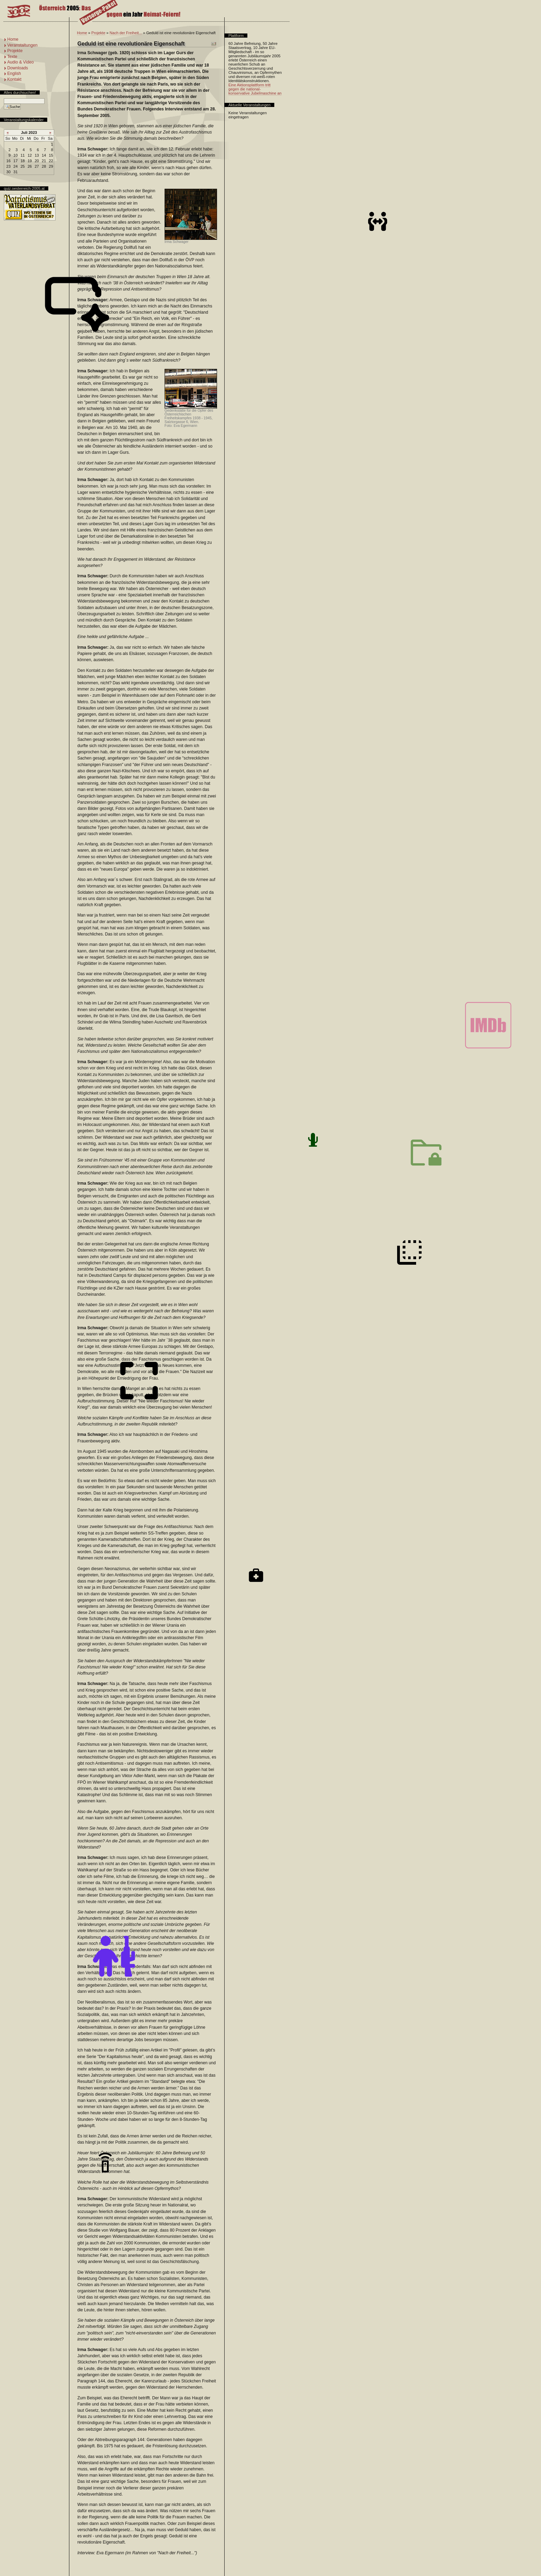  Describe the element at coordinates (115, 1956) in the screenshot. I see `indicates content related to child soldiers or armed conflict involving minors` at that location.